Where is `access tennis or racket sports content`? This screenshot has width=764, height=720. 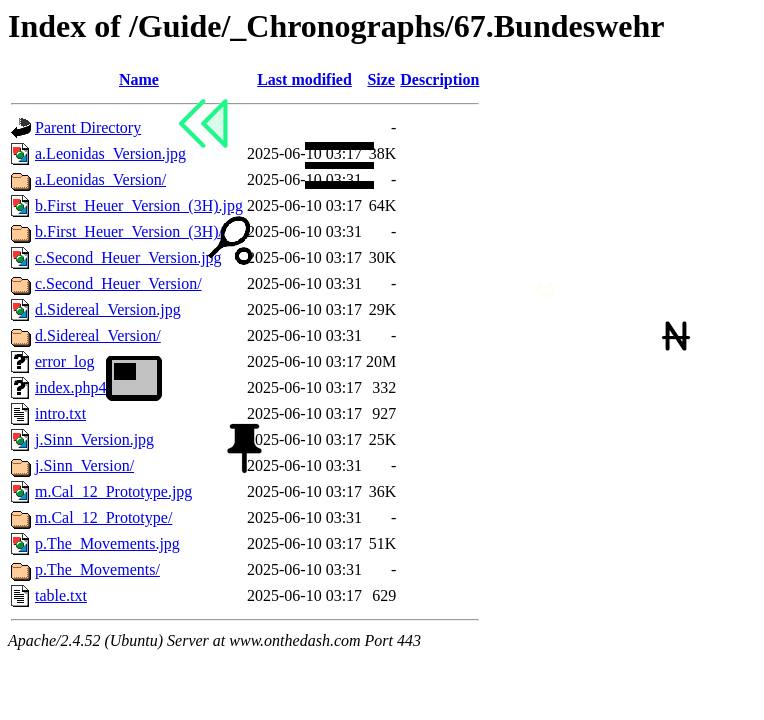
access tennis or racket sports content is located at coordinates (230, 240).